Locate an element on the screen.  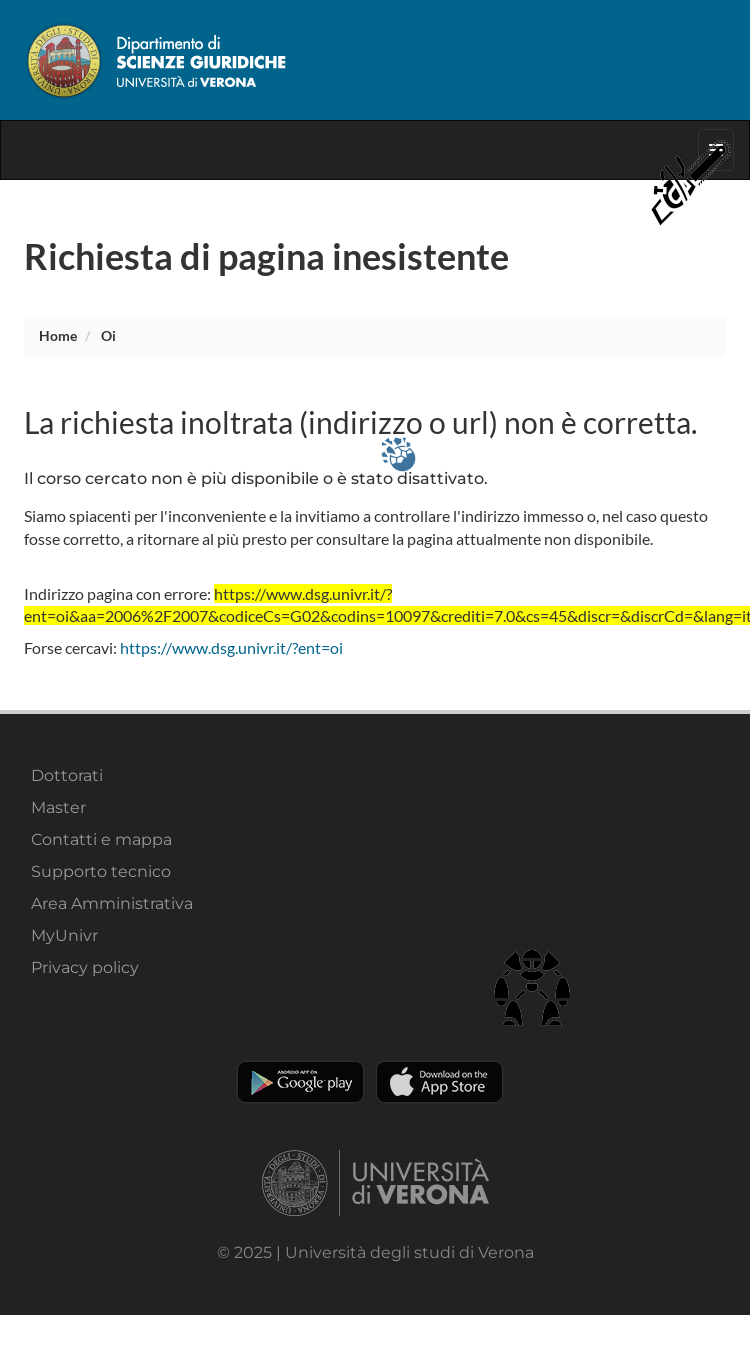
access robot or automaton character is located at coordinates (532, 988).